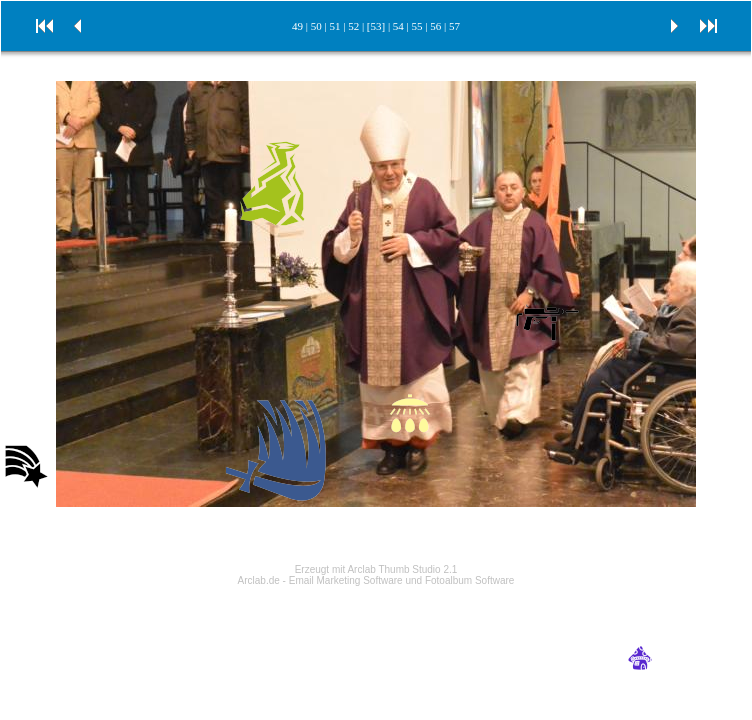  Describe the element at coordinates (547, 322) in the screenshot. I see `select the grease gun weapon` at that location.